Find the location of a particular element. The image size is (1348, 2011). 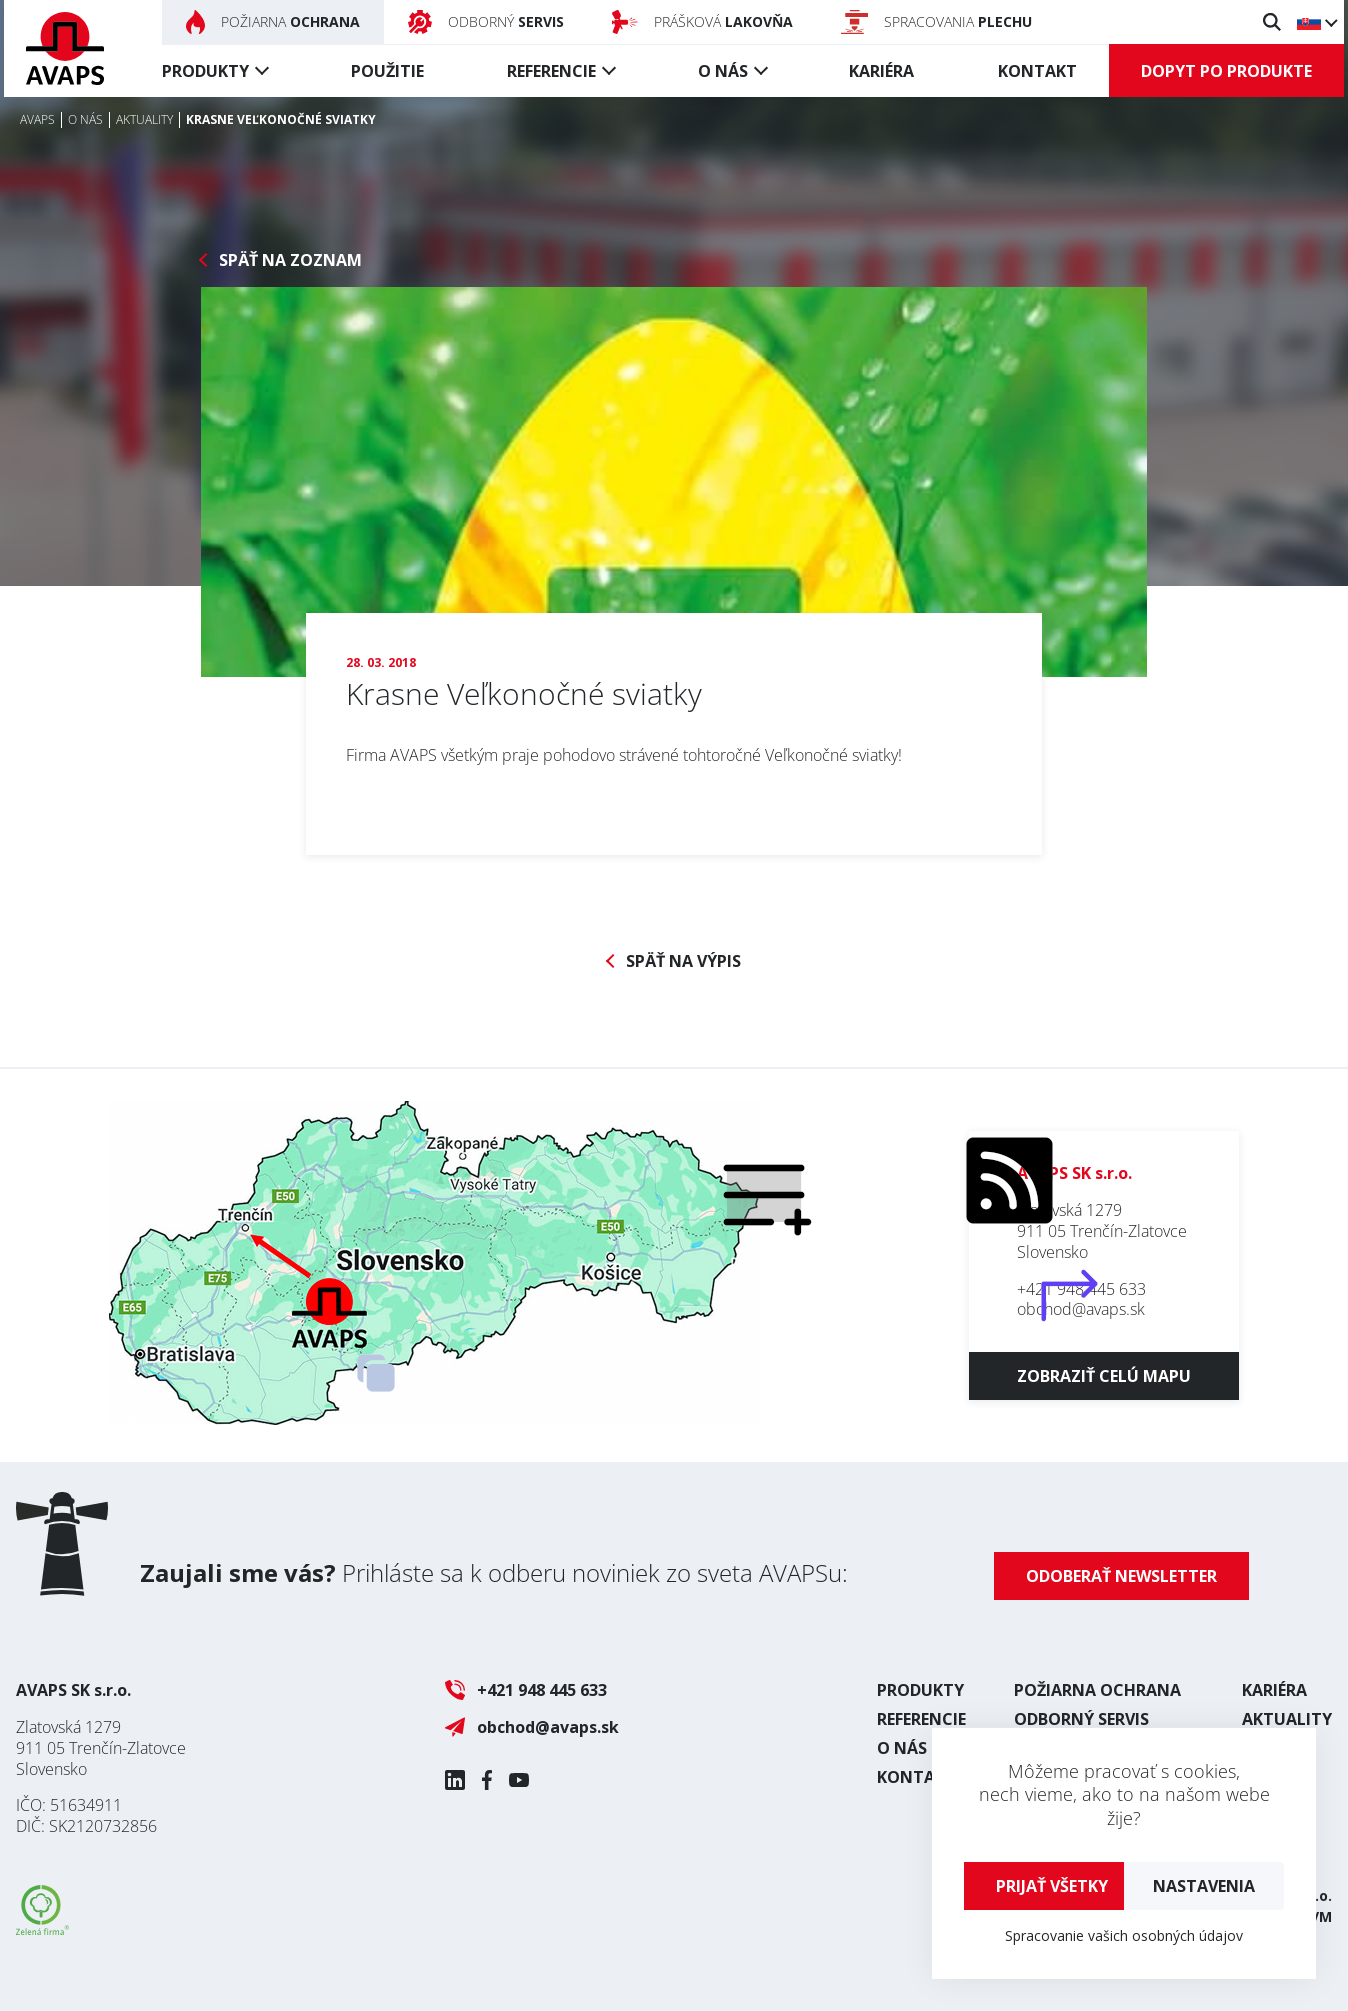

copy to clipboard is located at coordinates (376, 1373).